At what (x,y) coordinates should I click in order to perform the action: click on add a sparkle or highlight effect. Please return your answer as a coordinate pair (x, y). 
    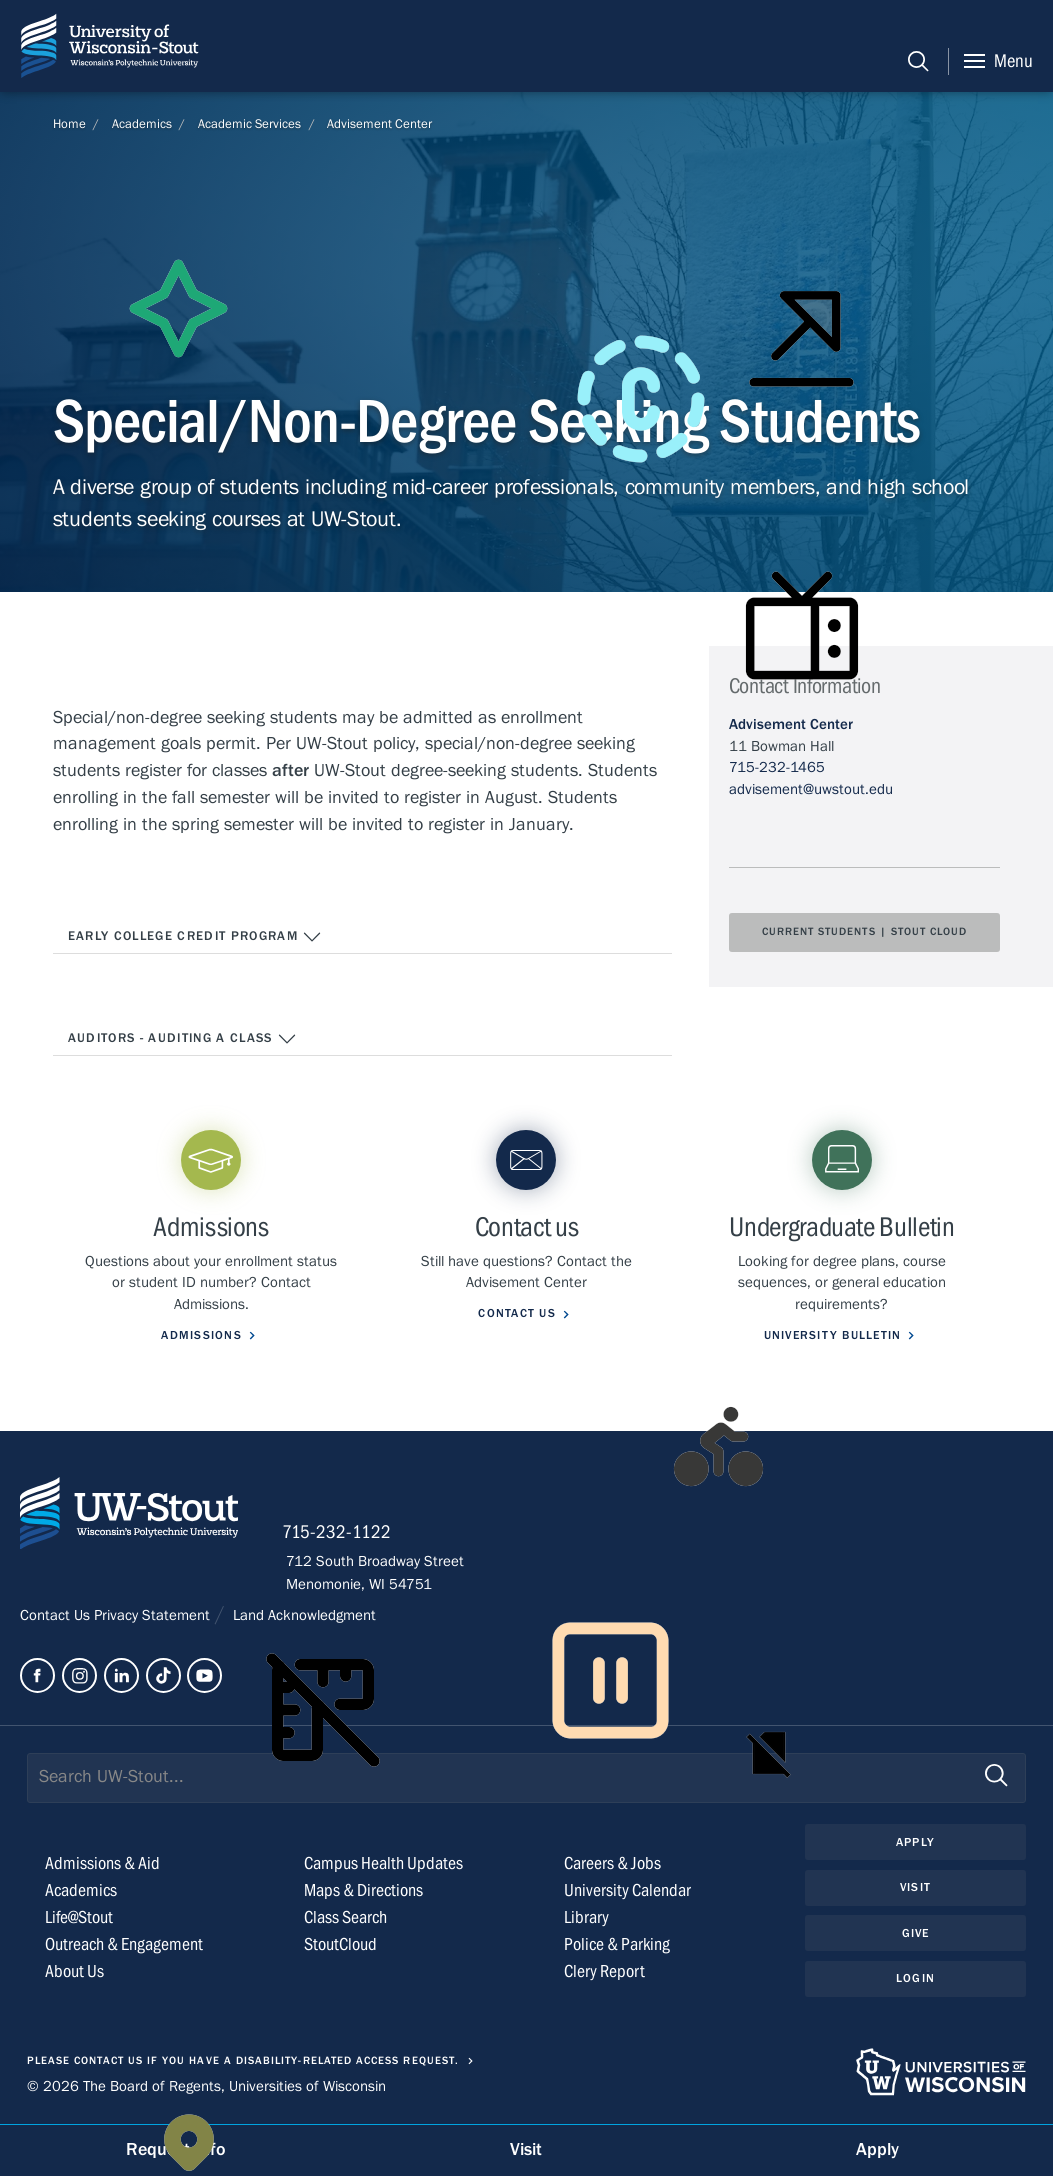
    Looking at the image, I should click on (178, 308).